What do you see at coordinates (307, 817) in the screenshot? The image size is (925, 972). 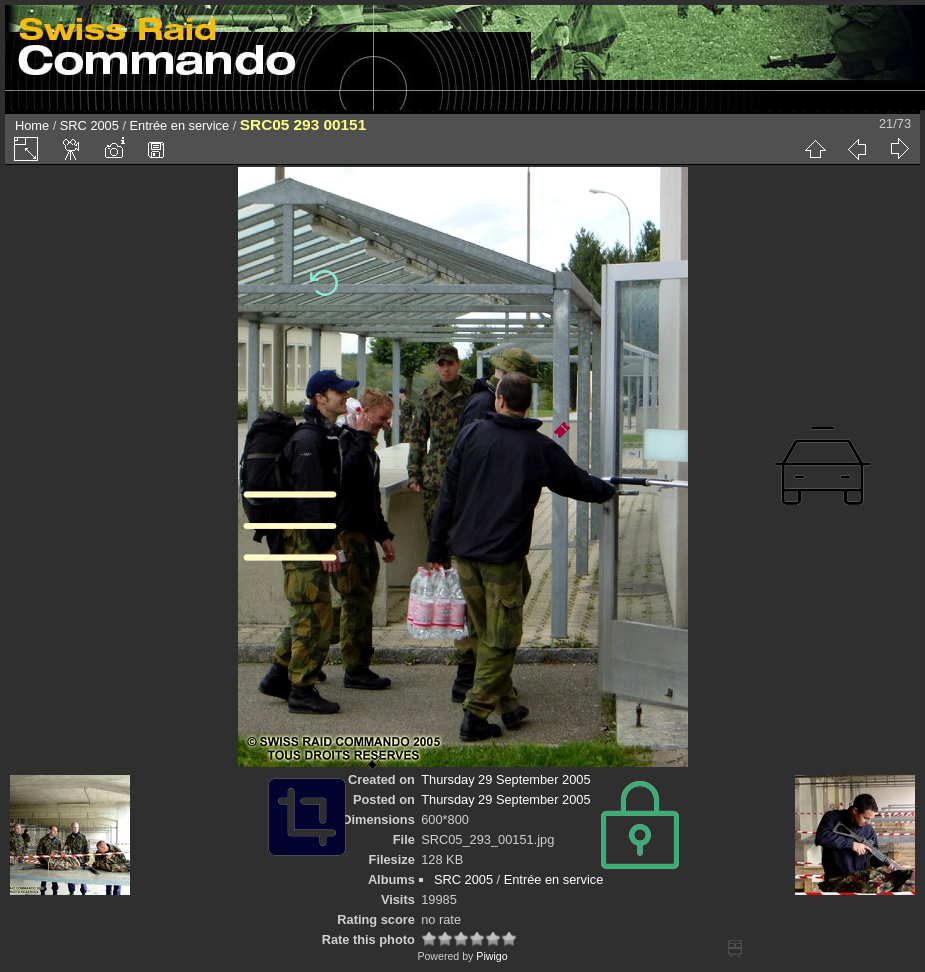 I see `crop an image or photo` at bounding box center [307, 817].